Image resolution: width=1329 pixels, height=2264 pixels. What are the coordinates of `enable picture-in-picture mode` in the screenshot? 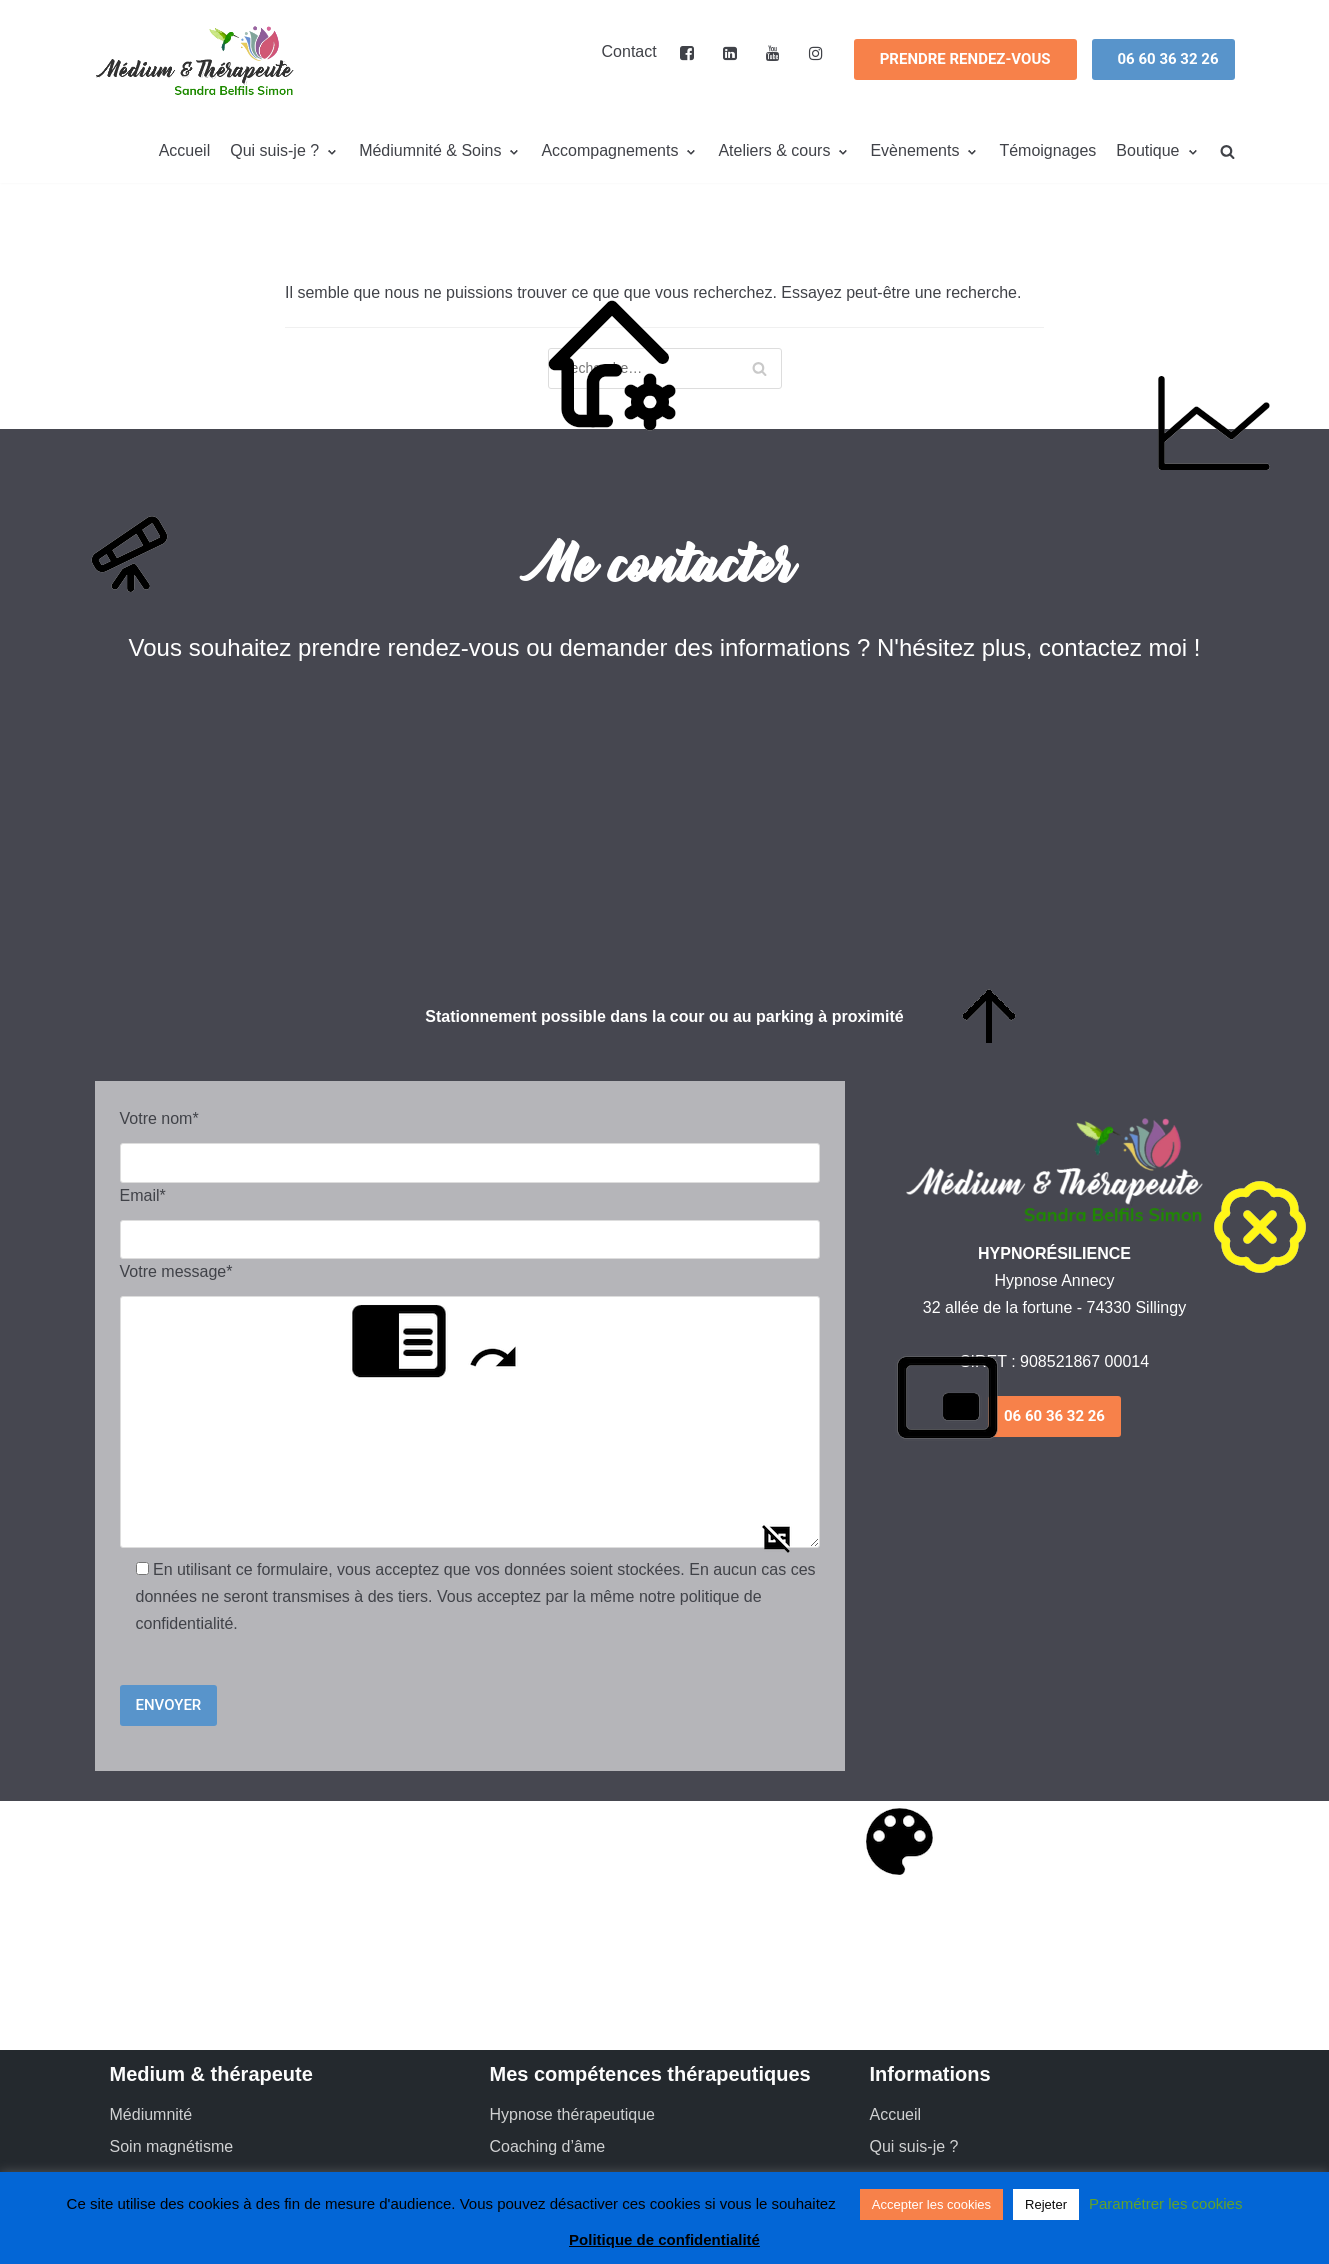 It's located at (947, 1397).